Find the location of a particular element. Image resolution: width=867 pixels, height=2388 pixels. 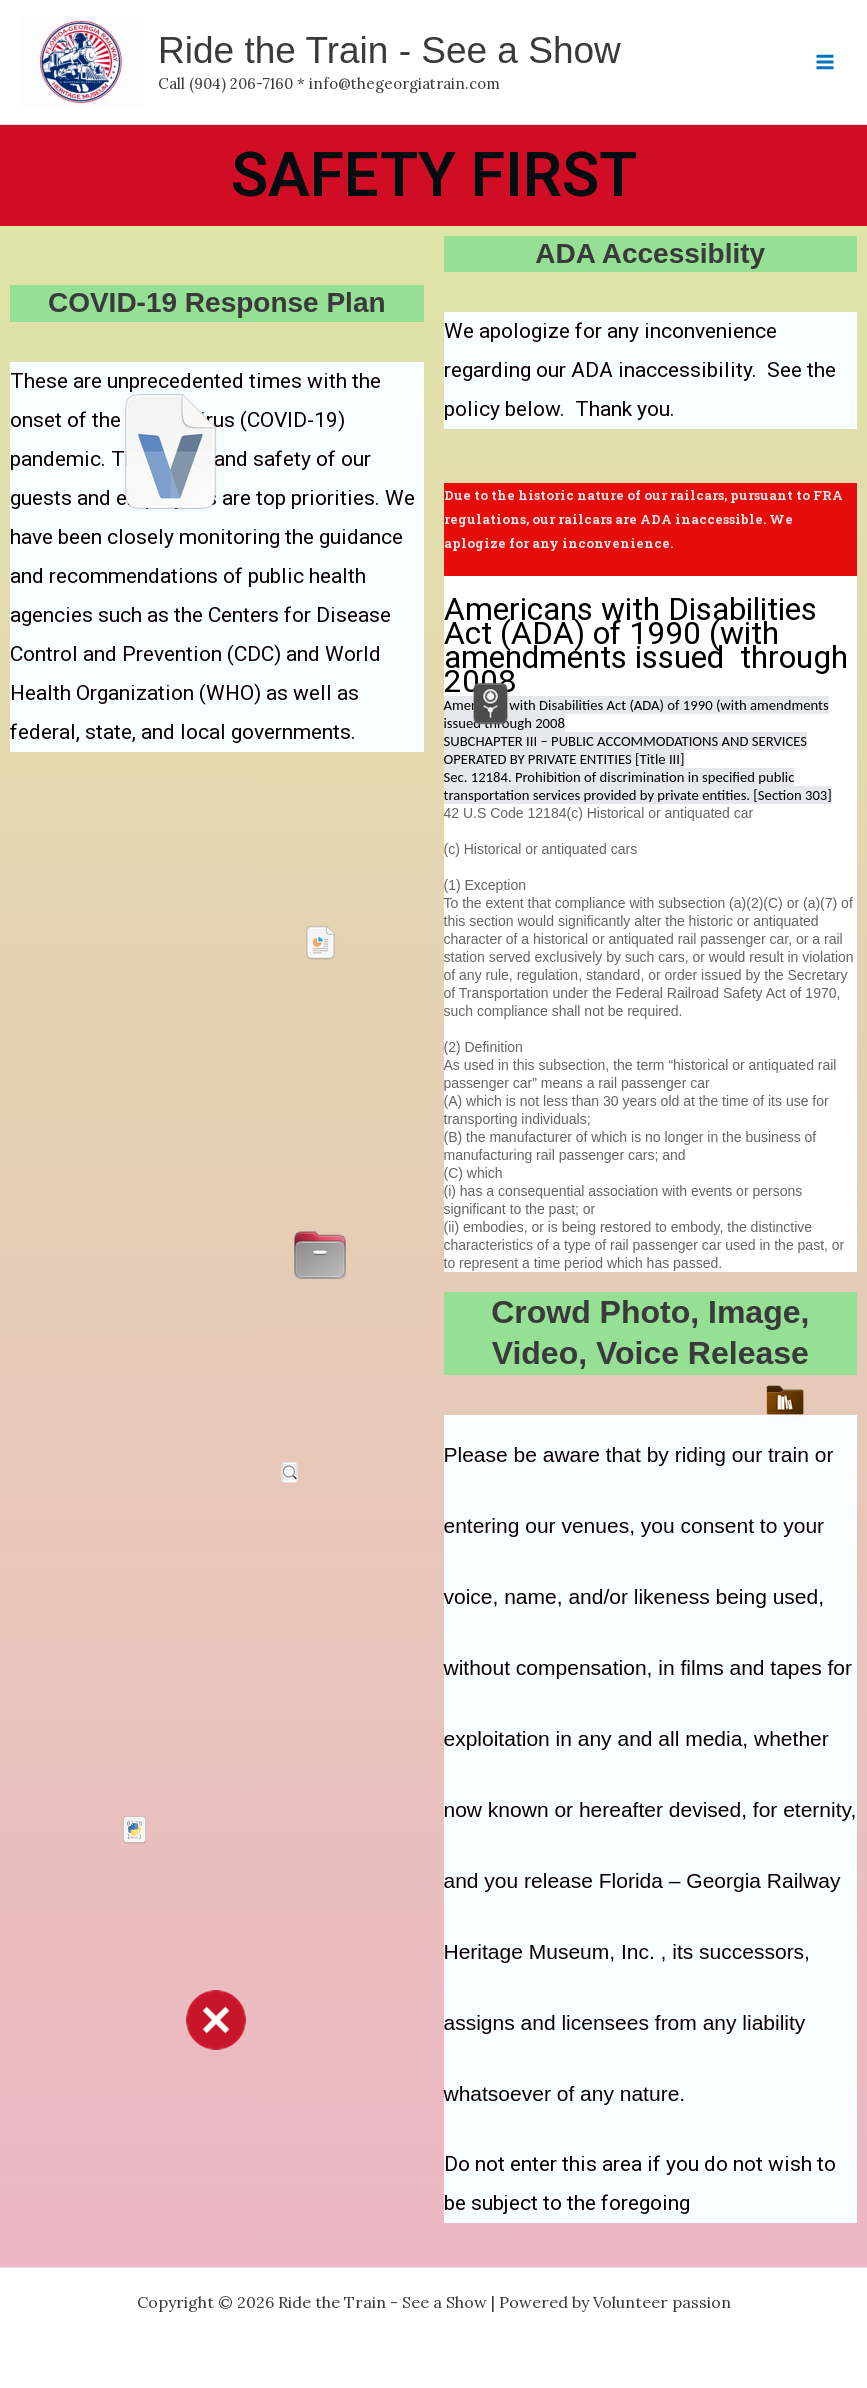

open file manager application is located at coordinates (320, 1255).